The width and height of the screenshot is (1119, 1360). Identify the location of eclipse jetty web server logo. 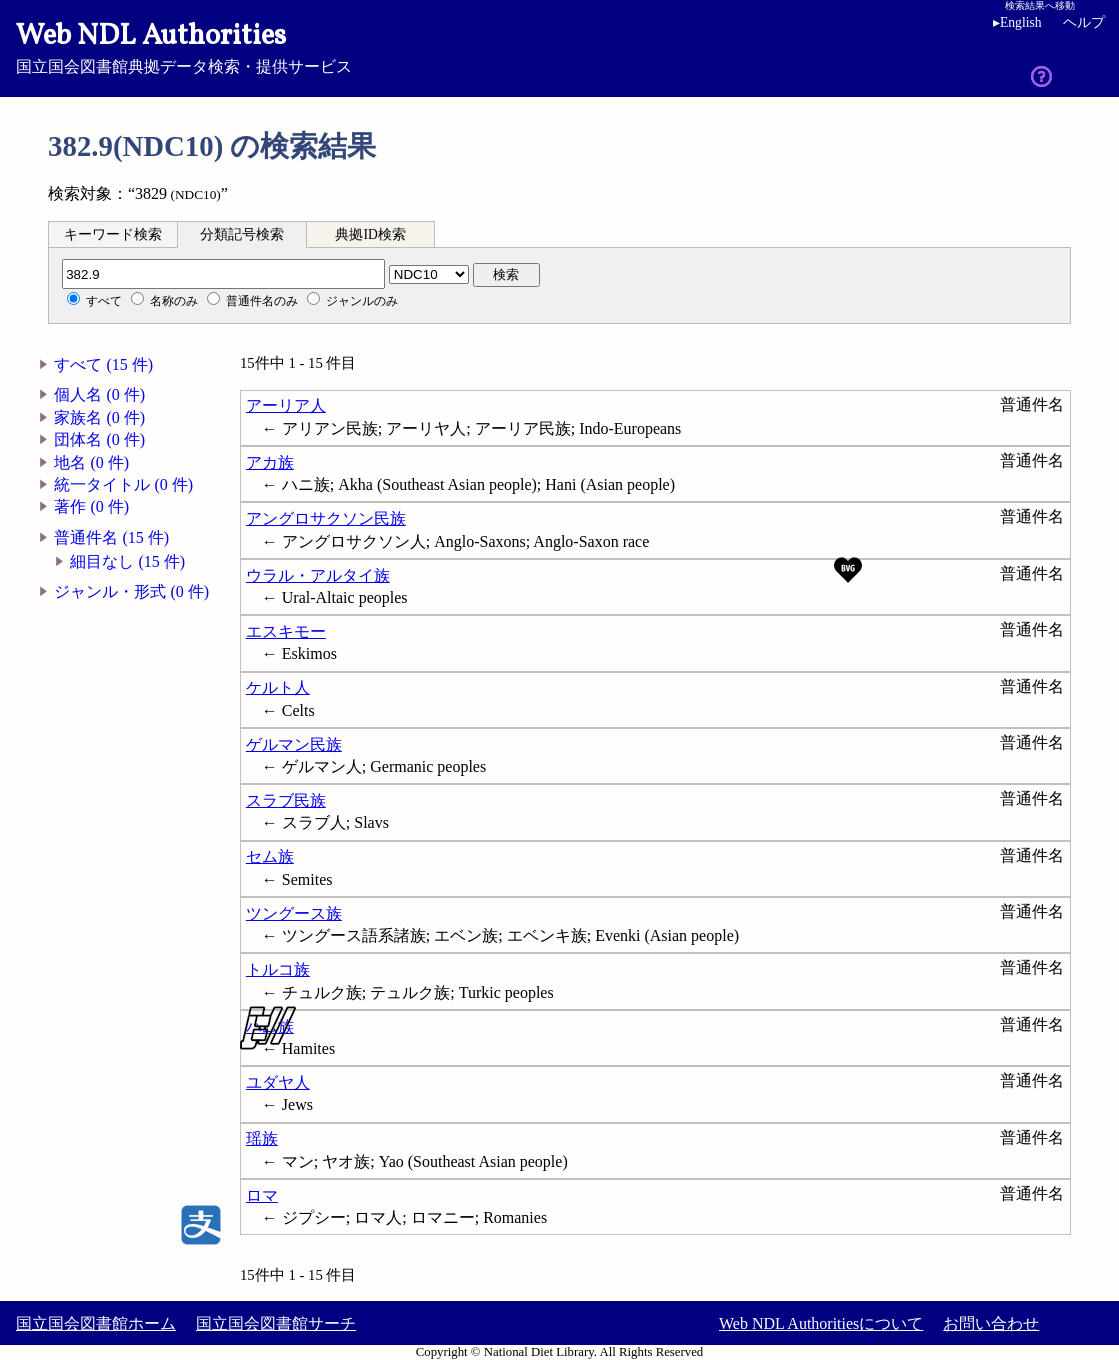
(268, 1028).